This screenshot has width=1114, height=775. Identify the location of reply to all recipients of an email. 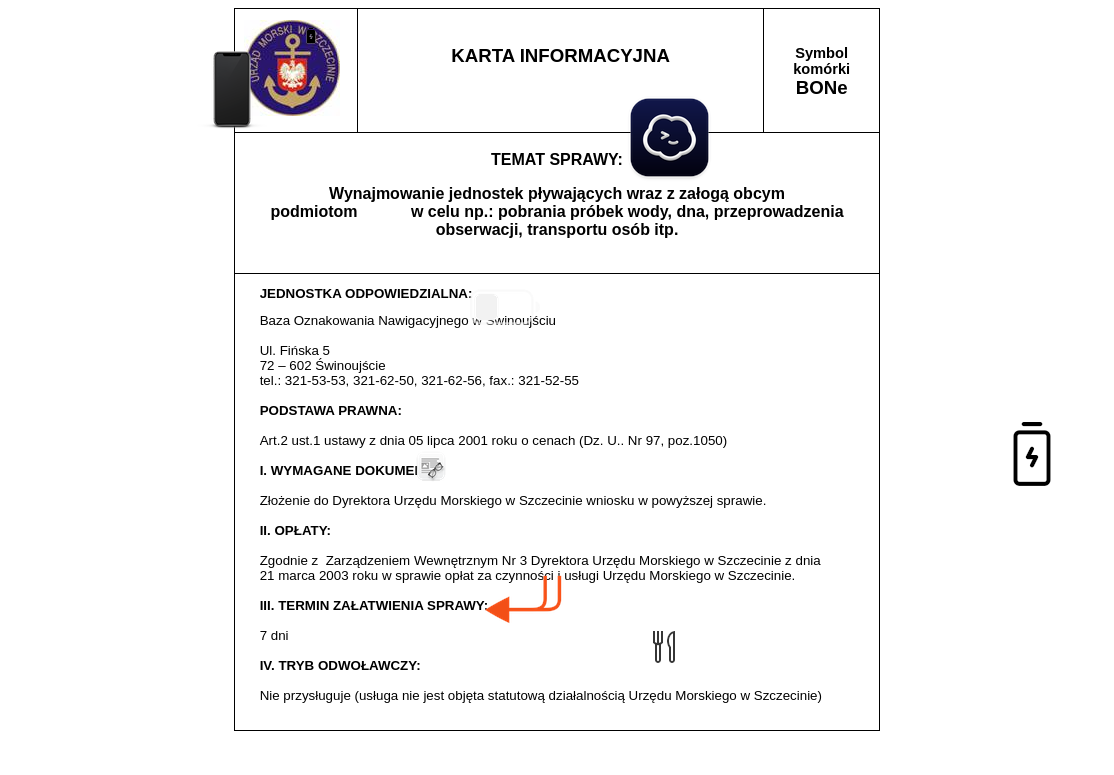
(522, 599).